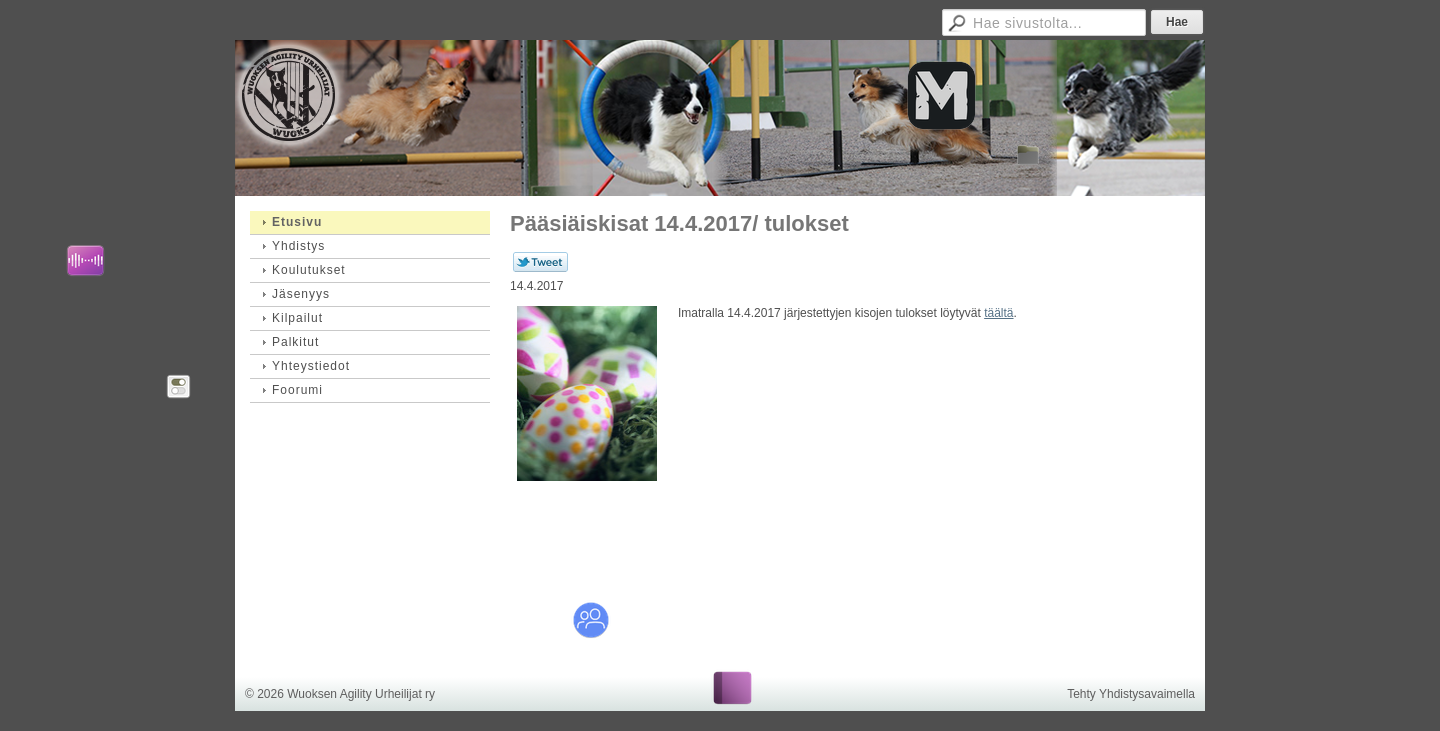  I want to click on open the audio recorder app, so click(85, 260).